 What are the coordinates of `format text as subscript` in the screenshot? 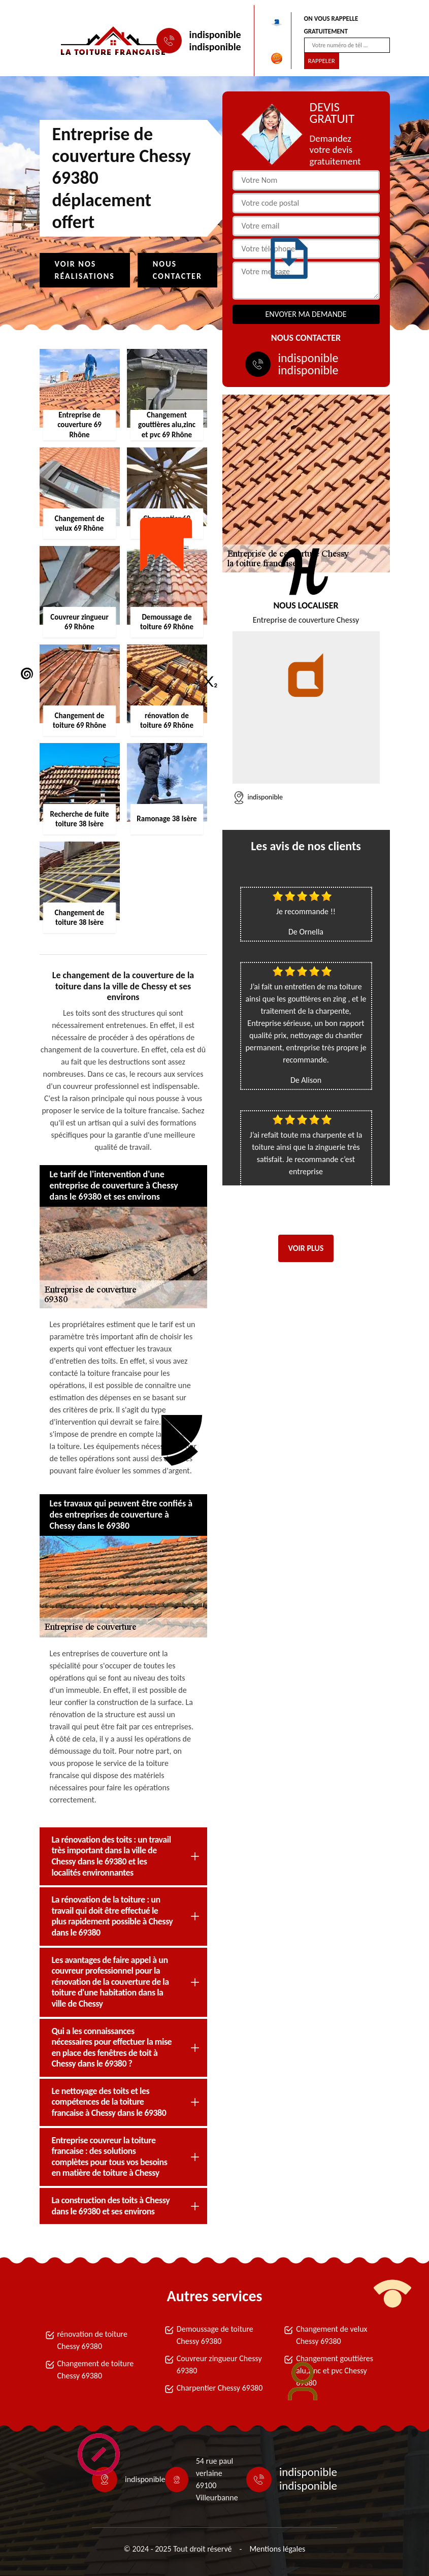 It's located at (209, 682).